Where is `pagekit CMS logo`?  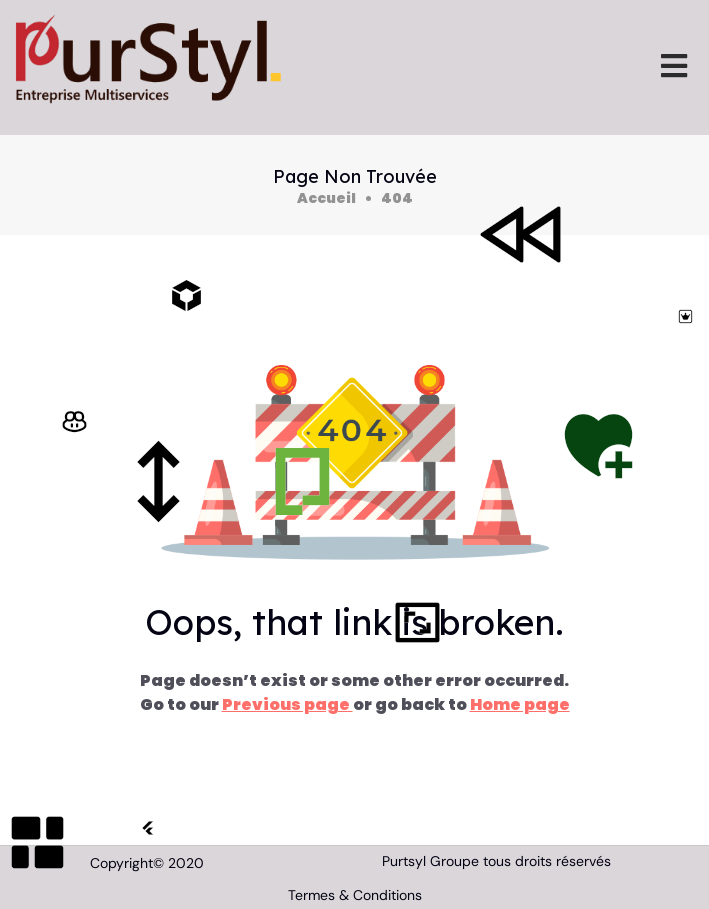 pagekit CMS logo is located at coordinates (302, 481).